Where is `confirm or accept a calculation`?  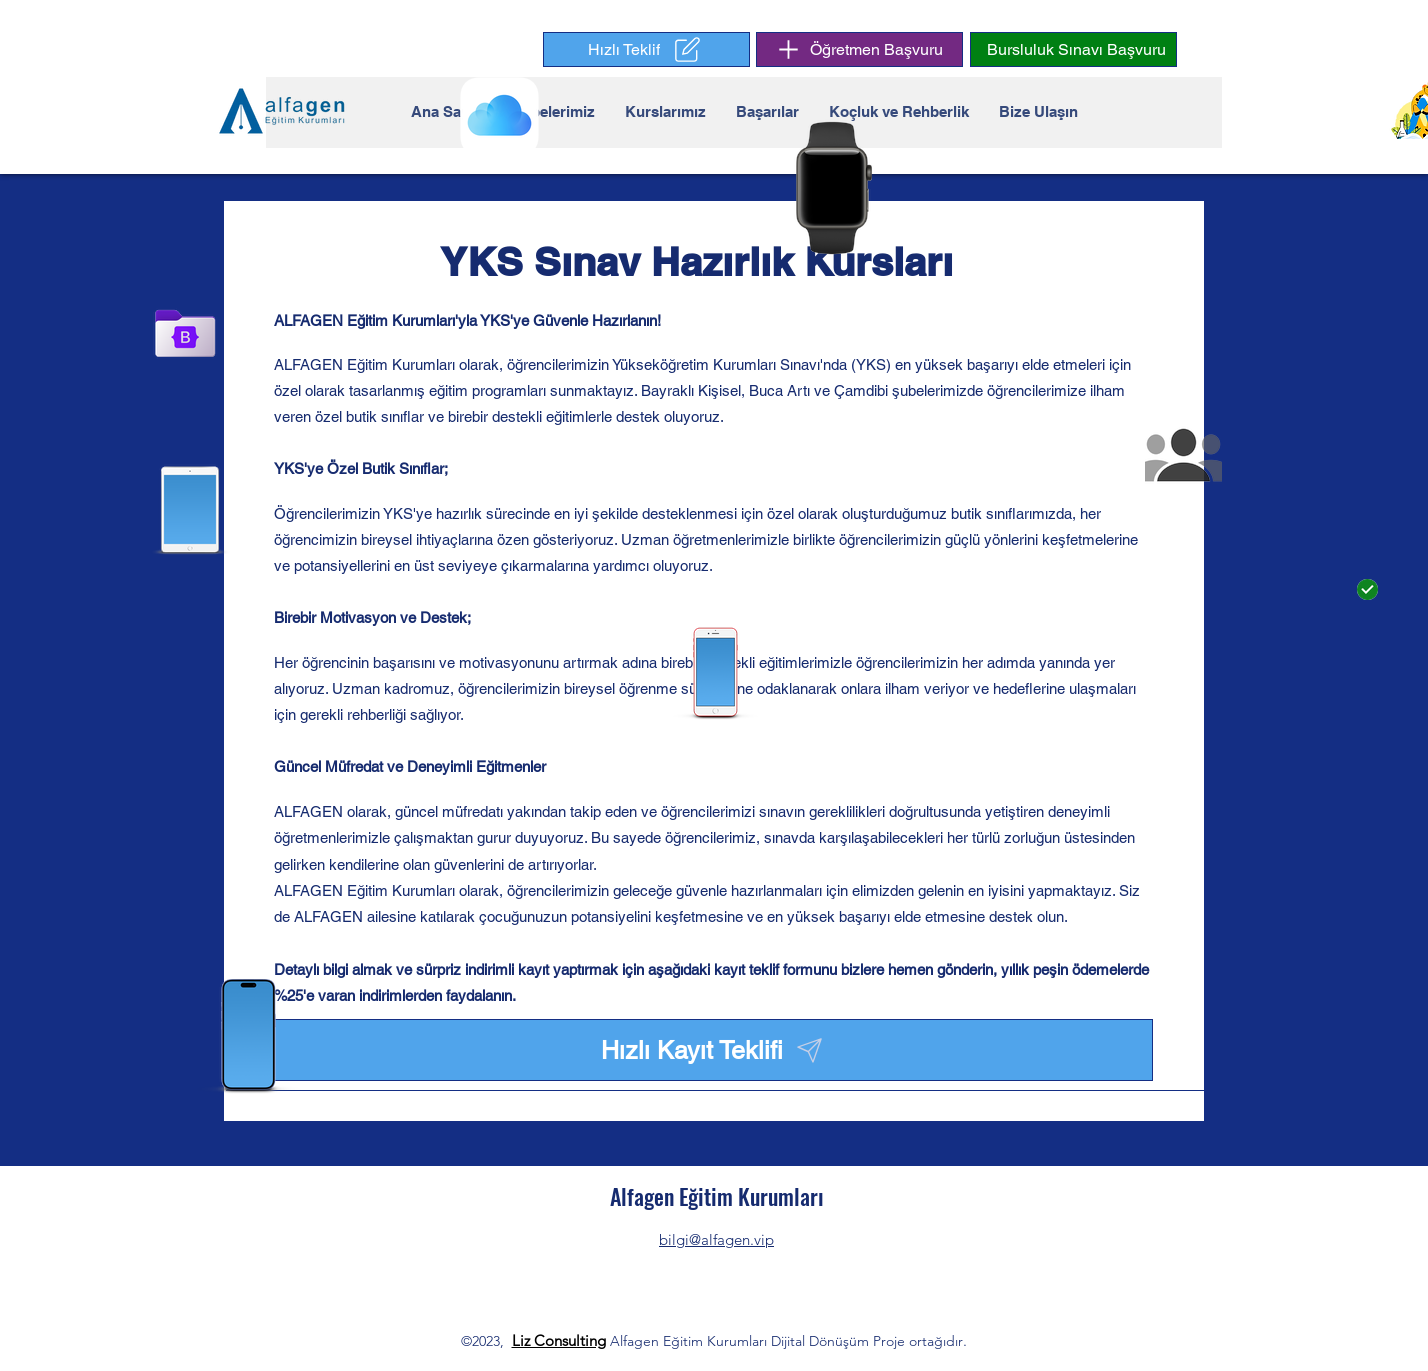
confirm or accept a calculation is located at coordinates (1367, 589).